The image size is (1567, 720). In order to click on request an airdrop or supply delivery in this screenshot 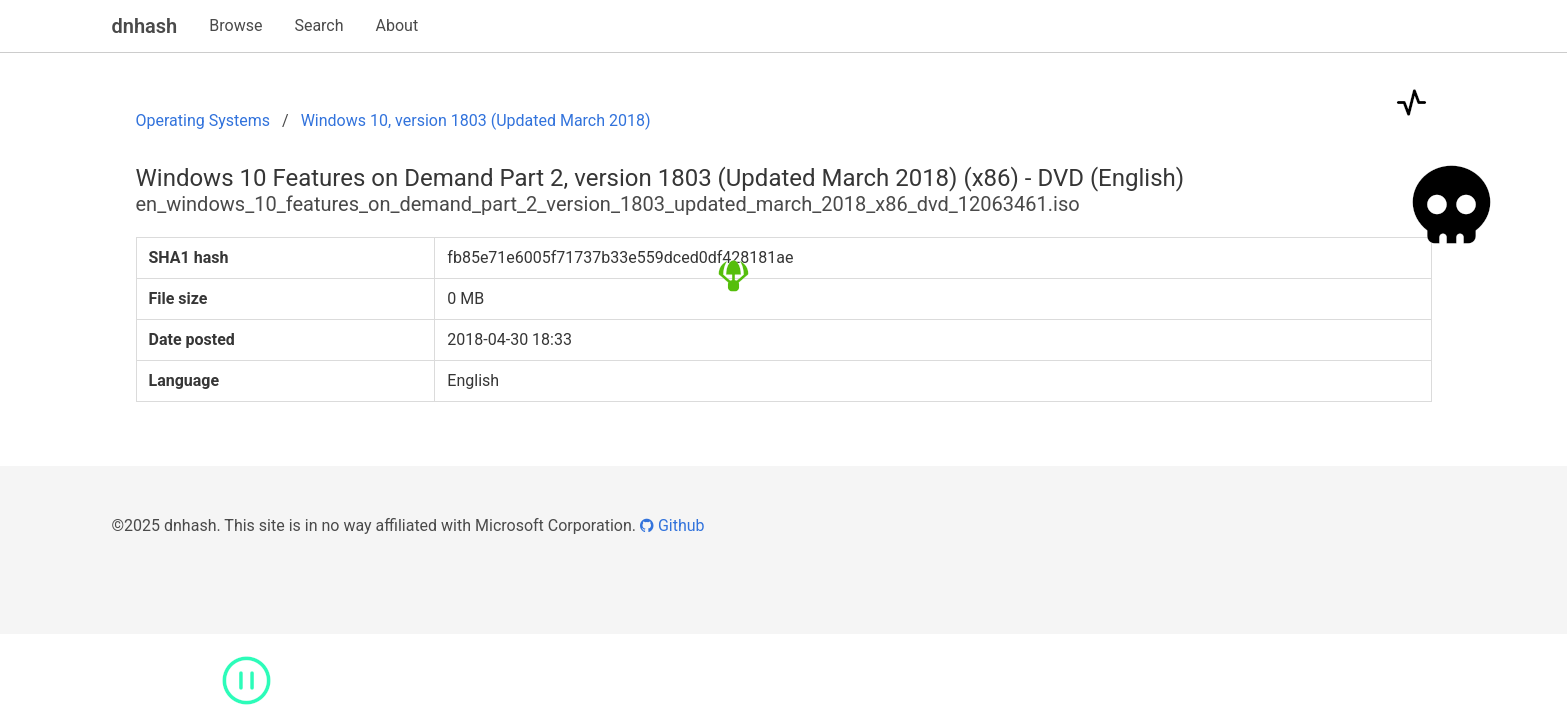, I will do `click(733, 276)`.